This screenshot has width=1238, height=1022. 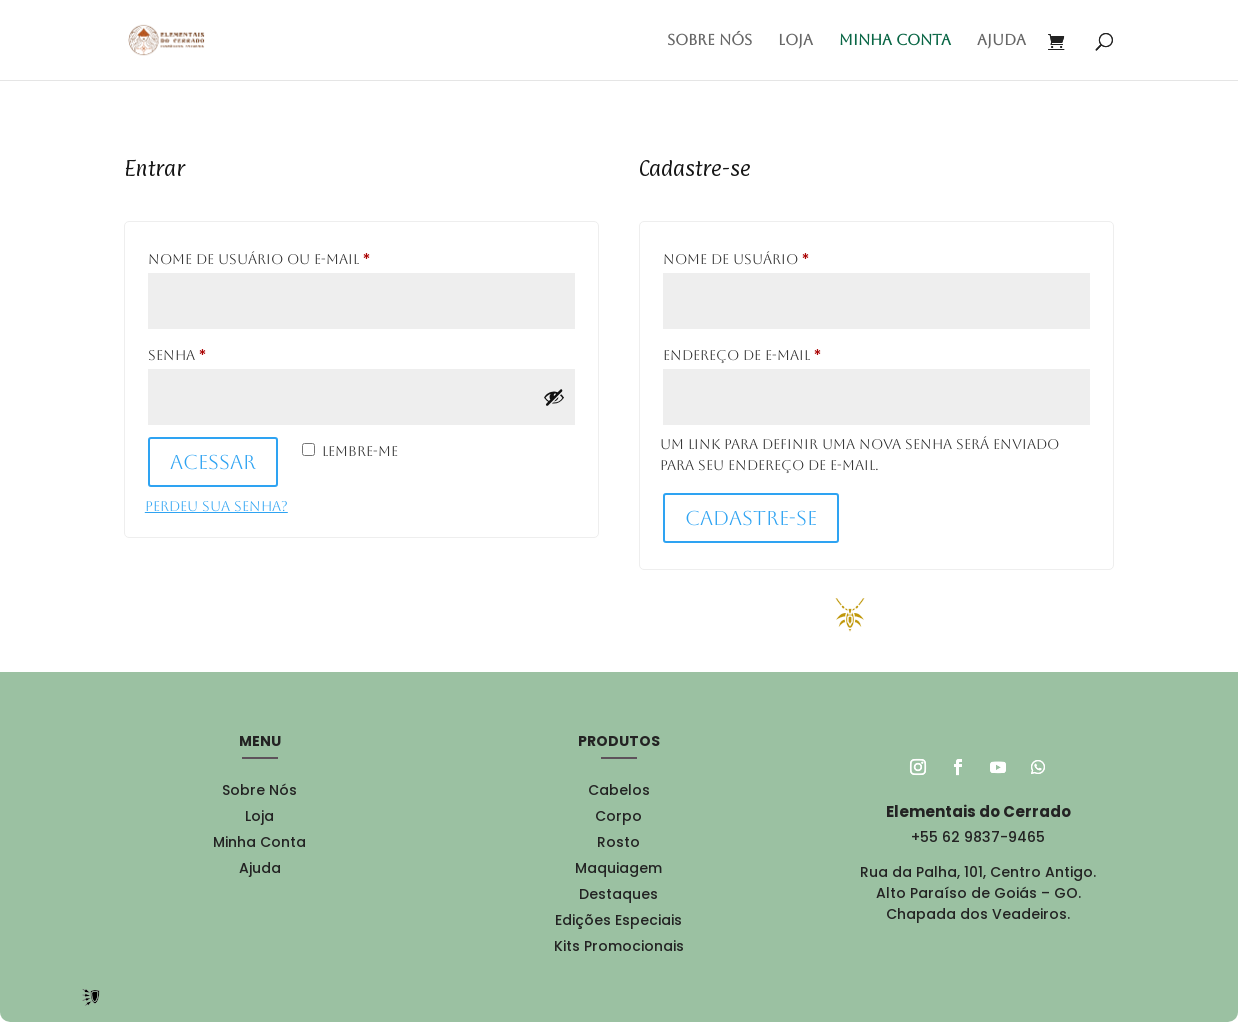 What do you see at coordinates (91, 997) in the screenshot?
I see `indicates active protection or defense mode` at bounding box center [91, 997].